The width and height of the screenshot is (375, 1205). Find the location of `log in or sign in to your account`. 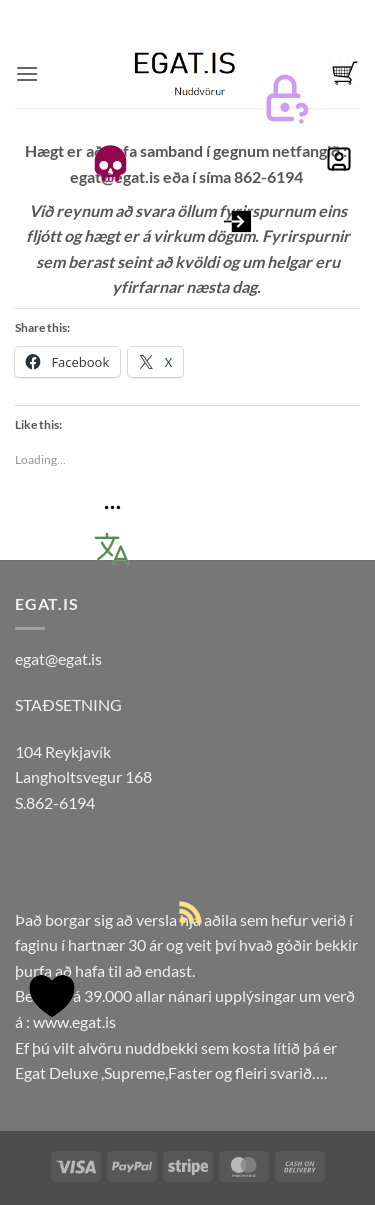

log in or sign in to your account is located at coordinates (237, 221).